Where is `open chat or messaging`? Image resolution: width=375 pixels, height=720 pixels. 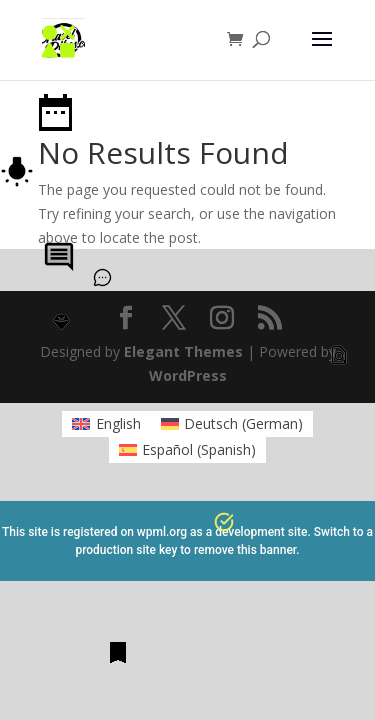
open chat or messaging is located at coordinates (102, 277).